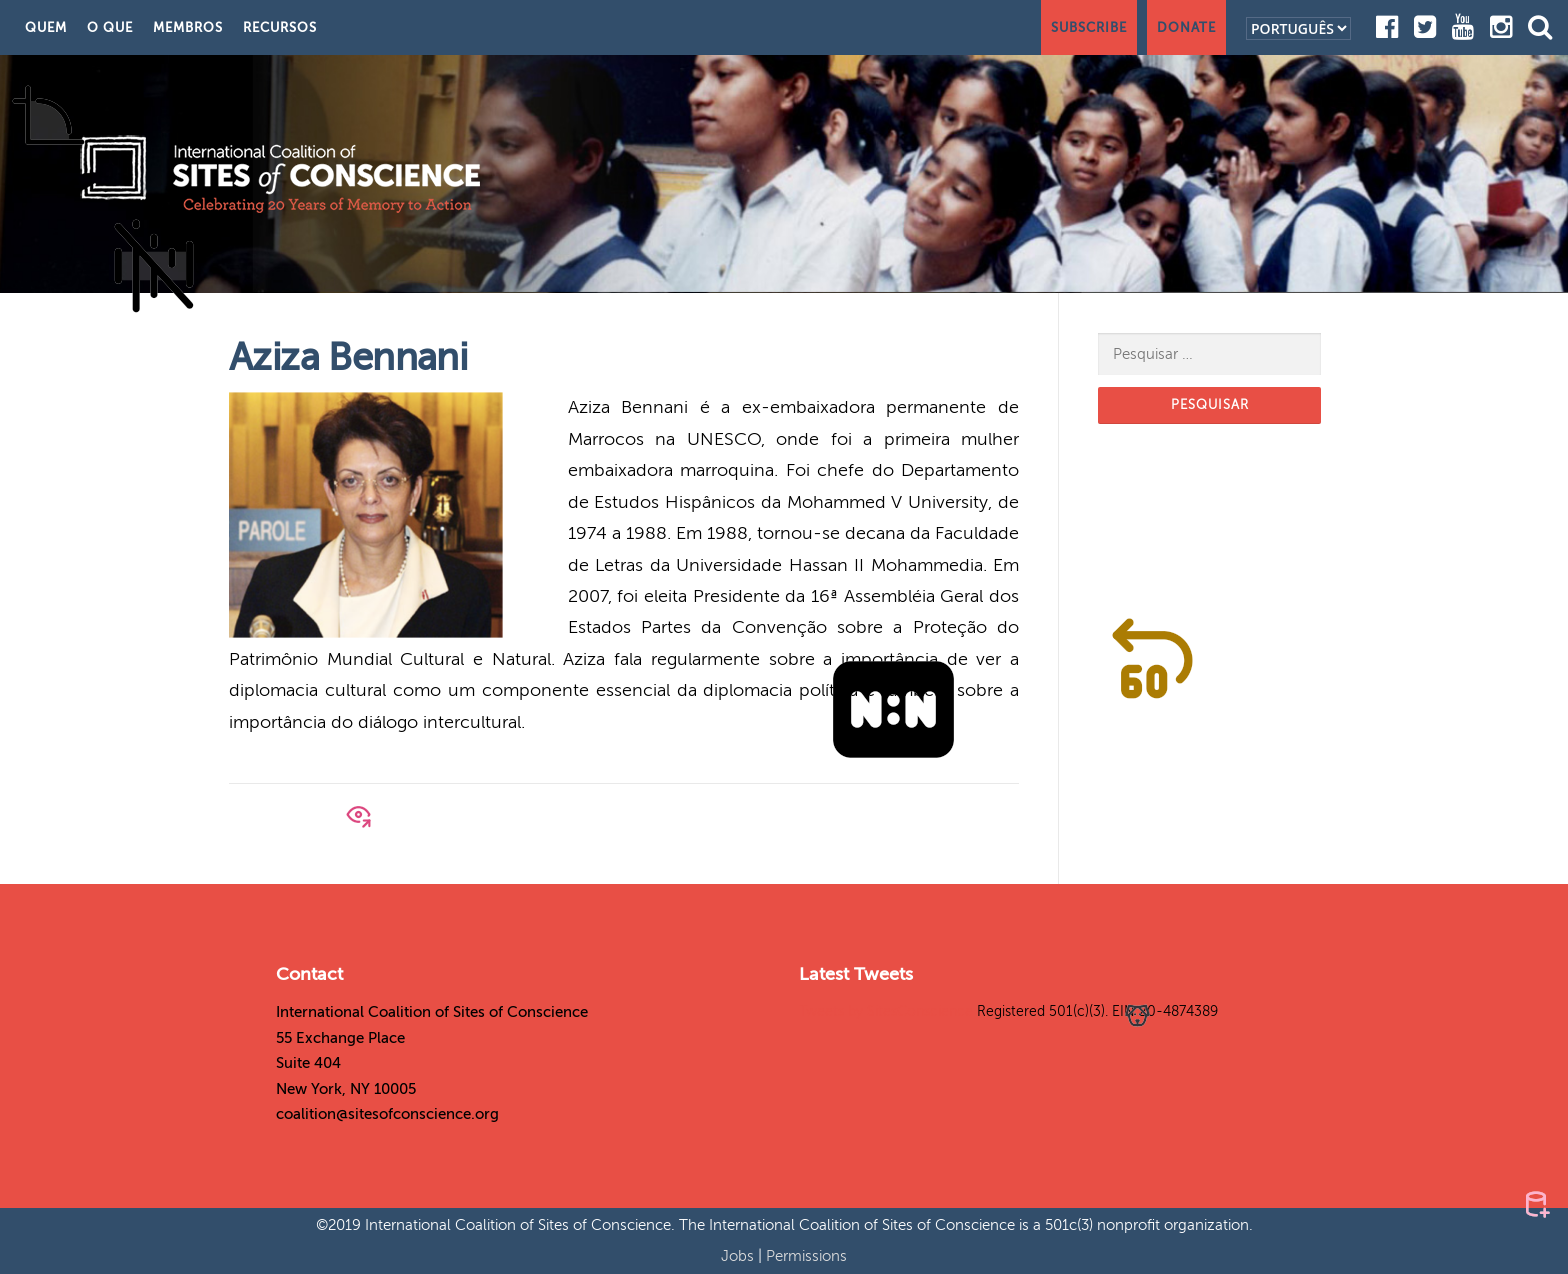 The height and width of the screenshot is (1274, 1568). What do you see at coordinates (154, 266) in the screenshot?
I see `audio waveform disabled or muted` at bounding box center [154, 266].